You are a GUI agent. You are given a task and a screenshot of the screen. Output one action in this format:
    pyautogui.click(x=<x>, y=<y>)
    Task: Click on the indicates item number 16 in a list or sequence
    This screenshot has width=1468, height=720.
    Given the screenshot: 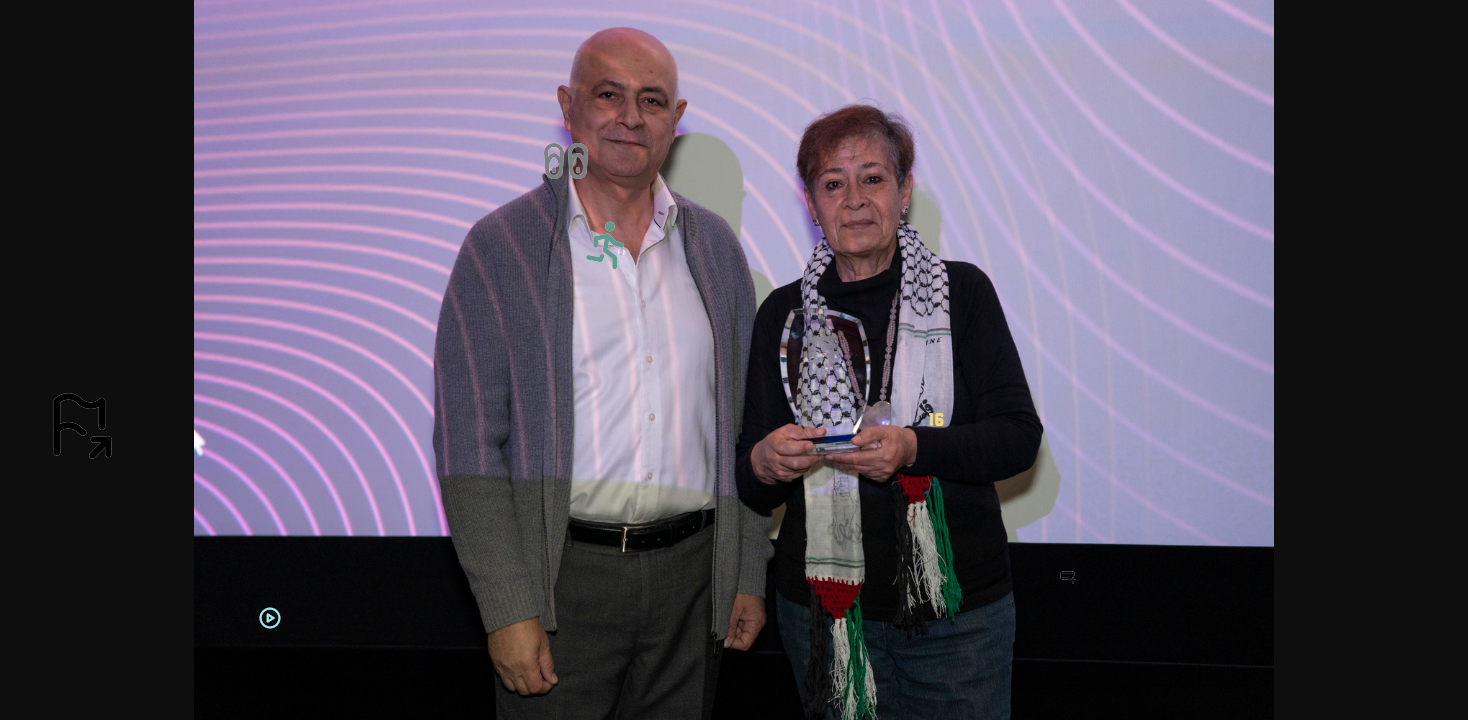 What is the action you would take?
    pyautogui.click(x=935, y=419)
    